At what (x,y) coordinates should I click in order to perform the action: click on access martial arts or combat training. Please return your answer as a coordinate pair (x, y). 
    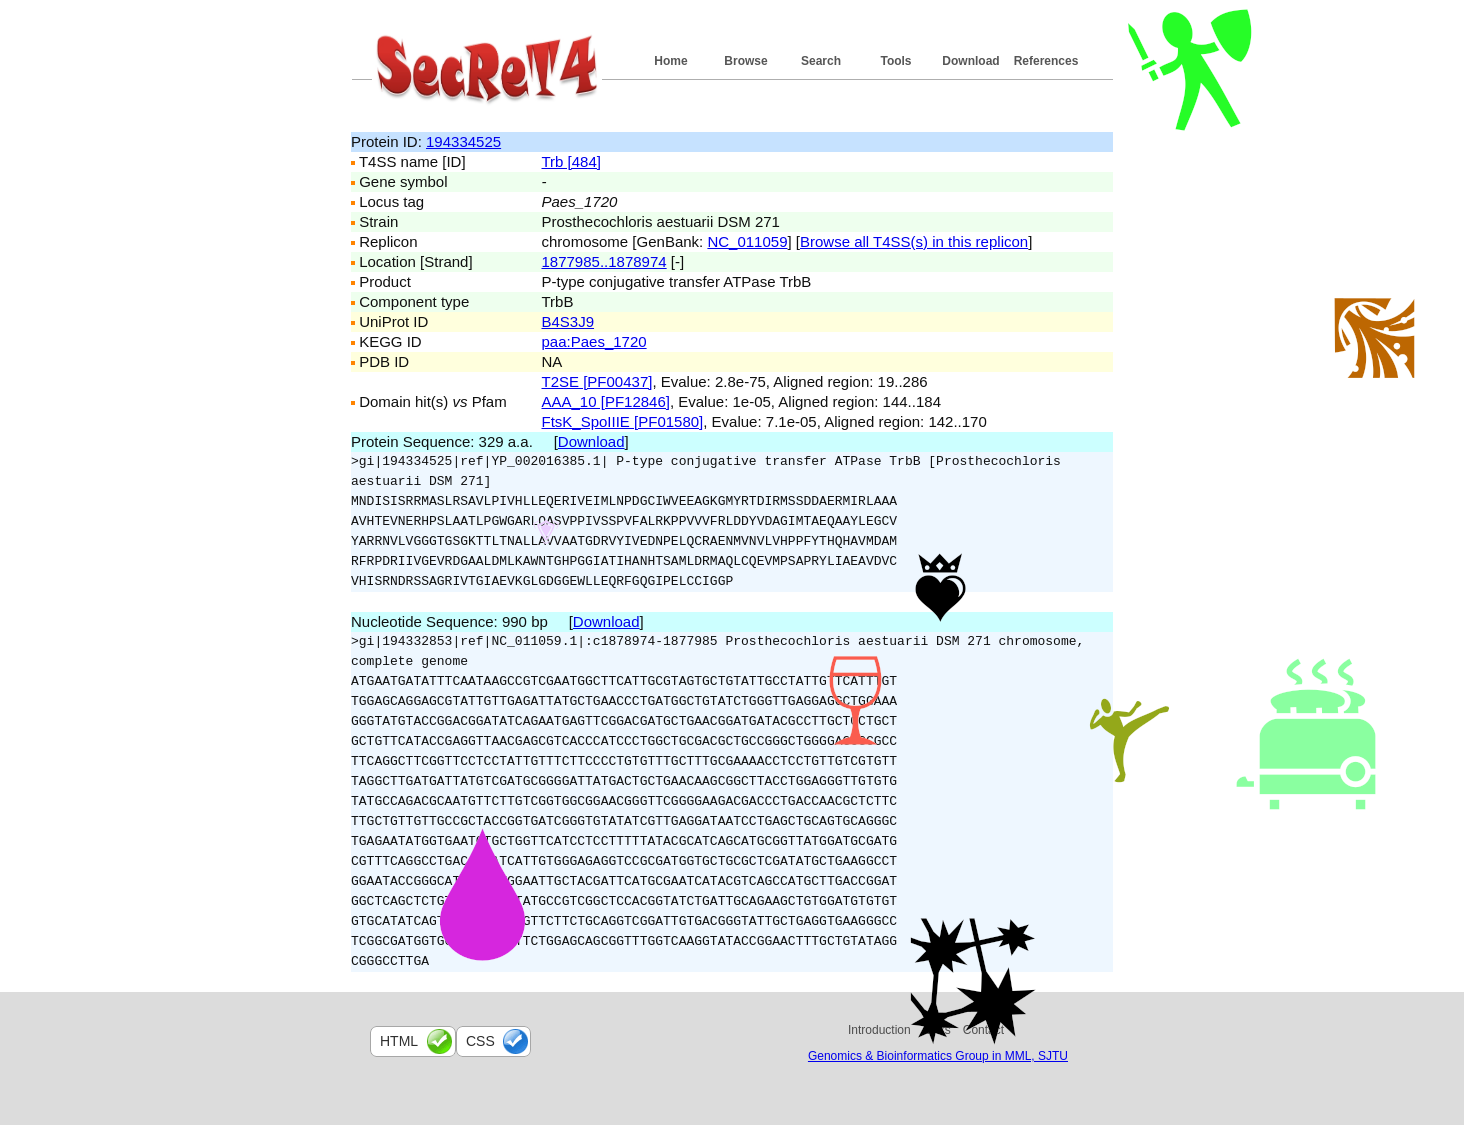
    Looking at the image, I should click on (1129, 740).